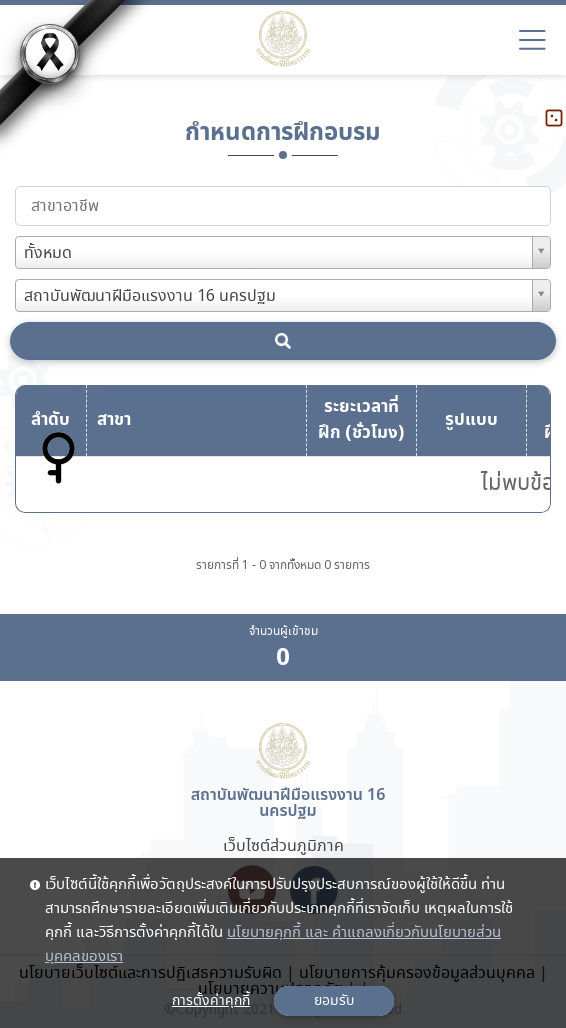 The height and width of the screenshot is (1028, 566). What do you see at coordinates (58, 456) in the screenshot?
I see `indicates demigirl gender identity` at bounding box center [58, 456].